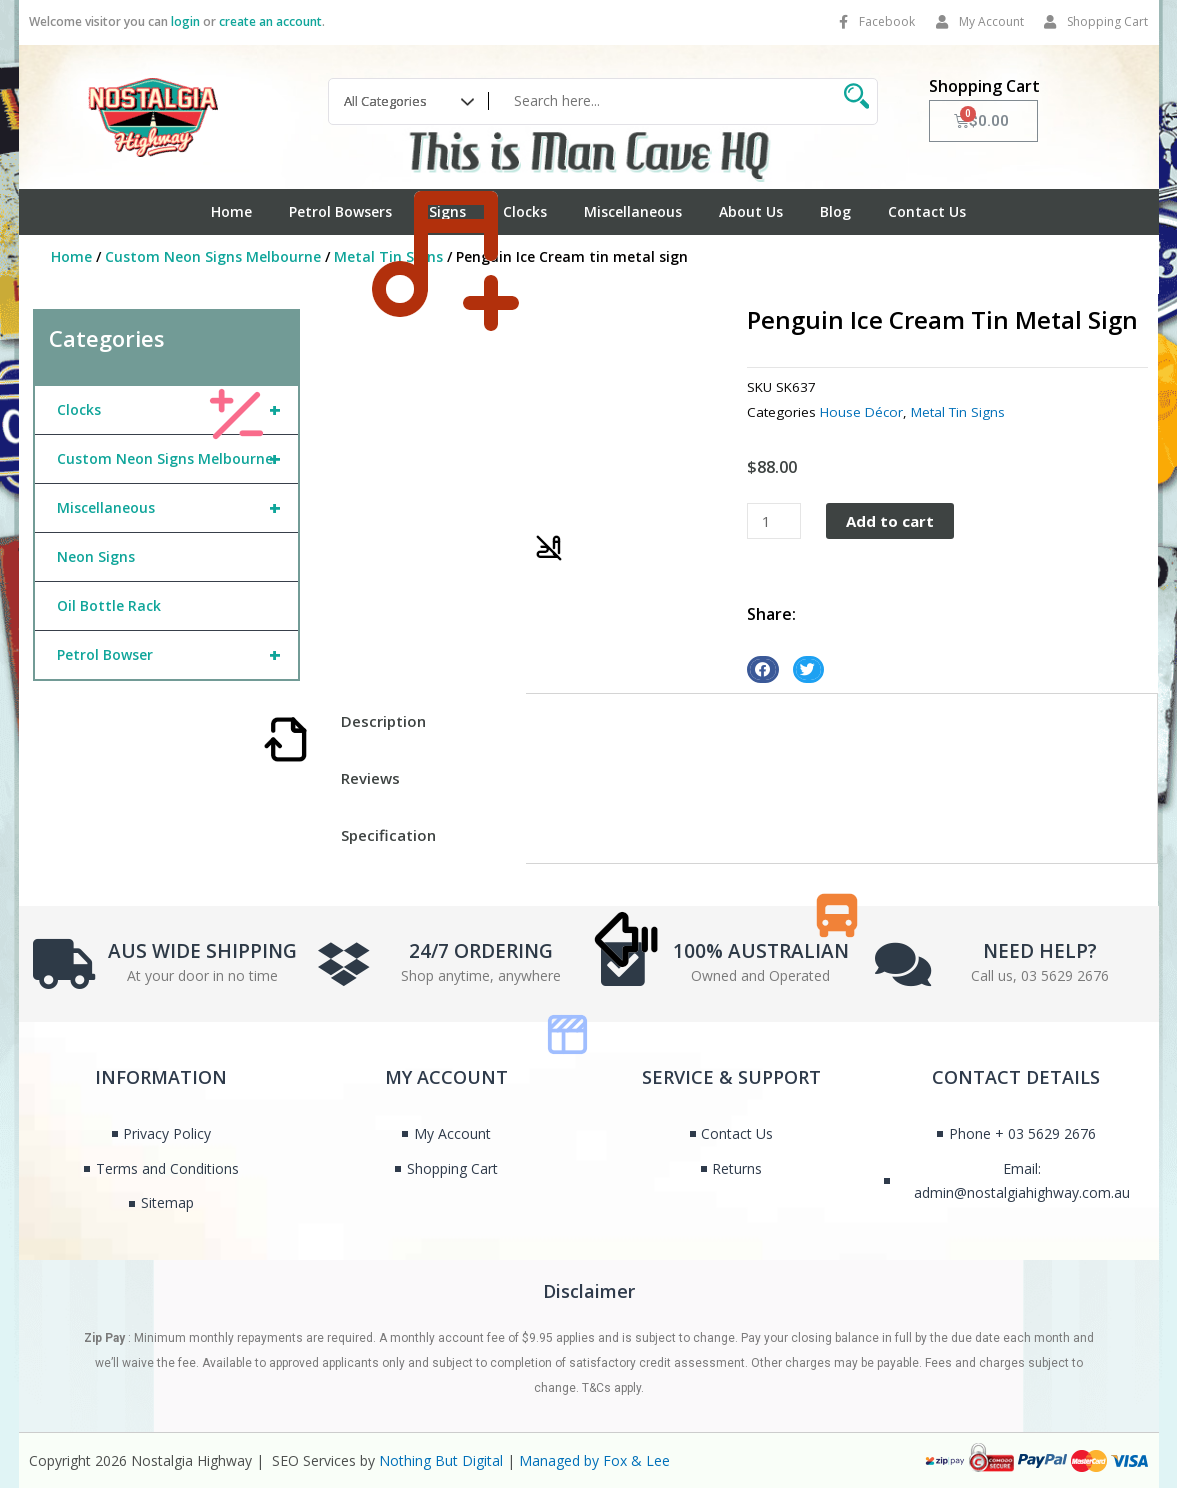 The width and height of the screenshot is (1177, 1488). What do you see at coordinates (837, 914) in the screenshot?
I see `view delivery or shipping status` at bounding box center [837, 914].